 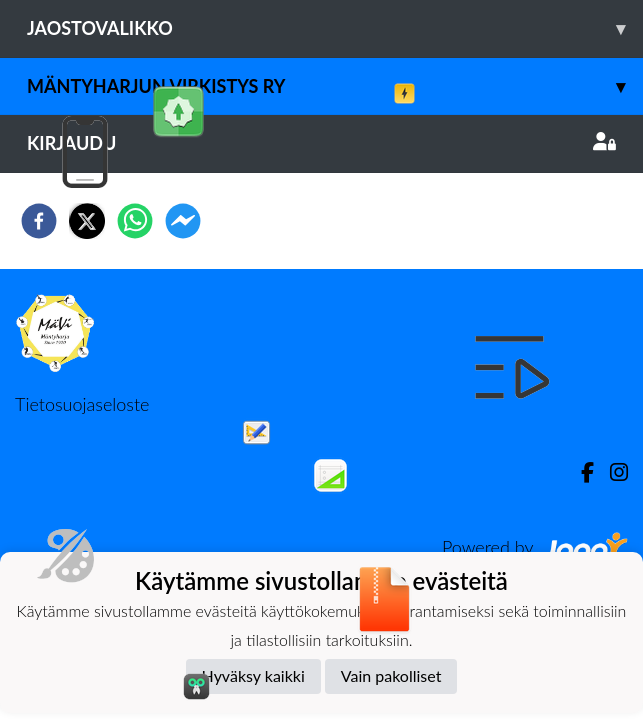 I want to click on open copyq clipboard manager, so click(x=196, y=686).